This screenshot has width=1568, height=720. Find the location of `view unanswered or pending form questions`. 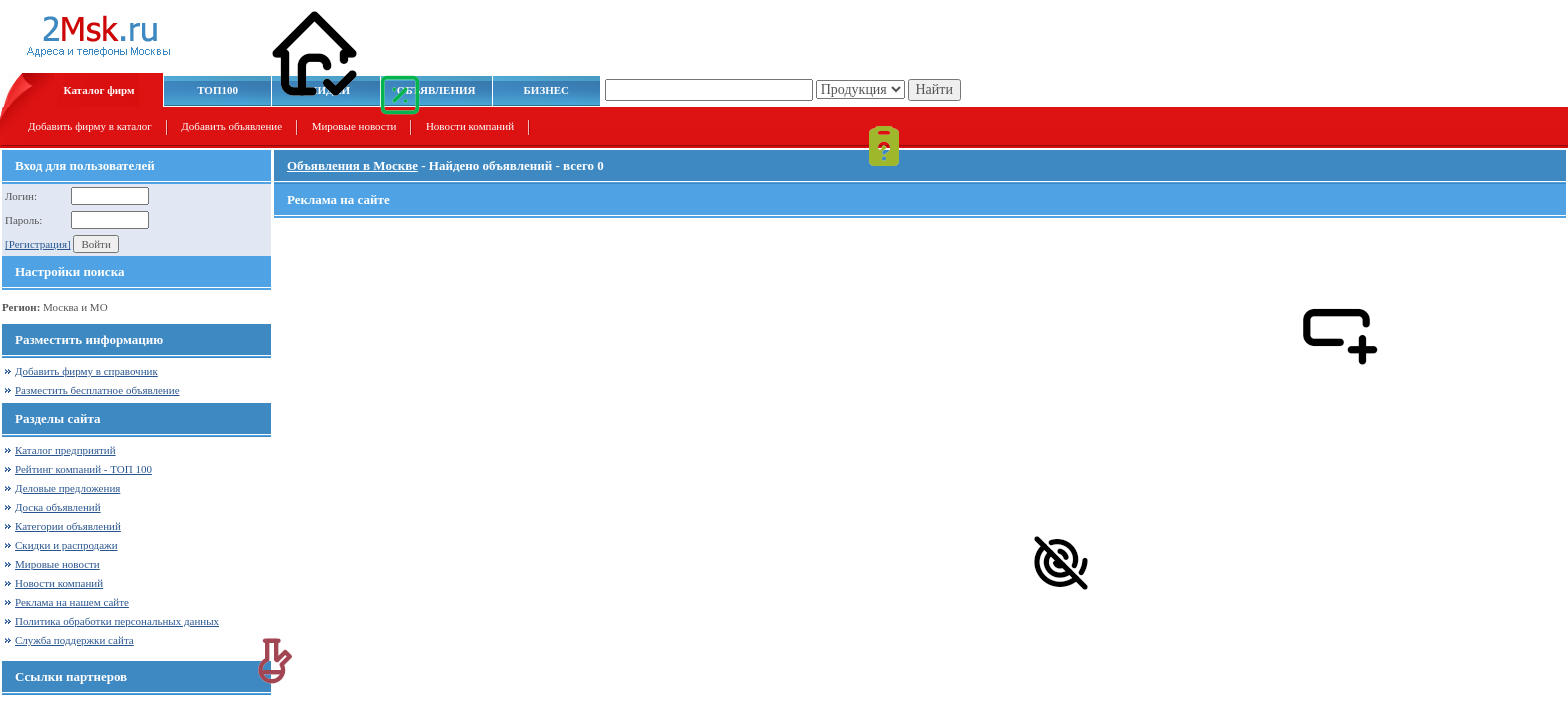

view unanswered or pending form questions is located at coordinates (884, 146).